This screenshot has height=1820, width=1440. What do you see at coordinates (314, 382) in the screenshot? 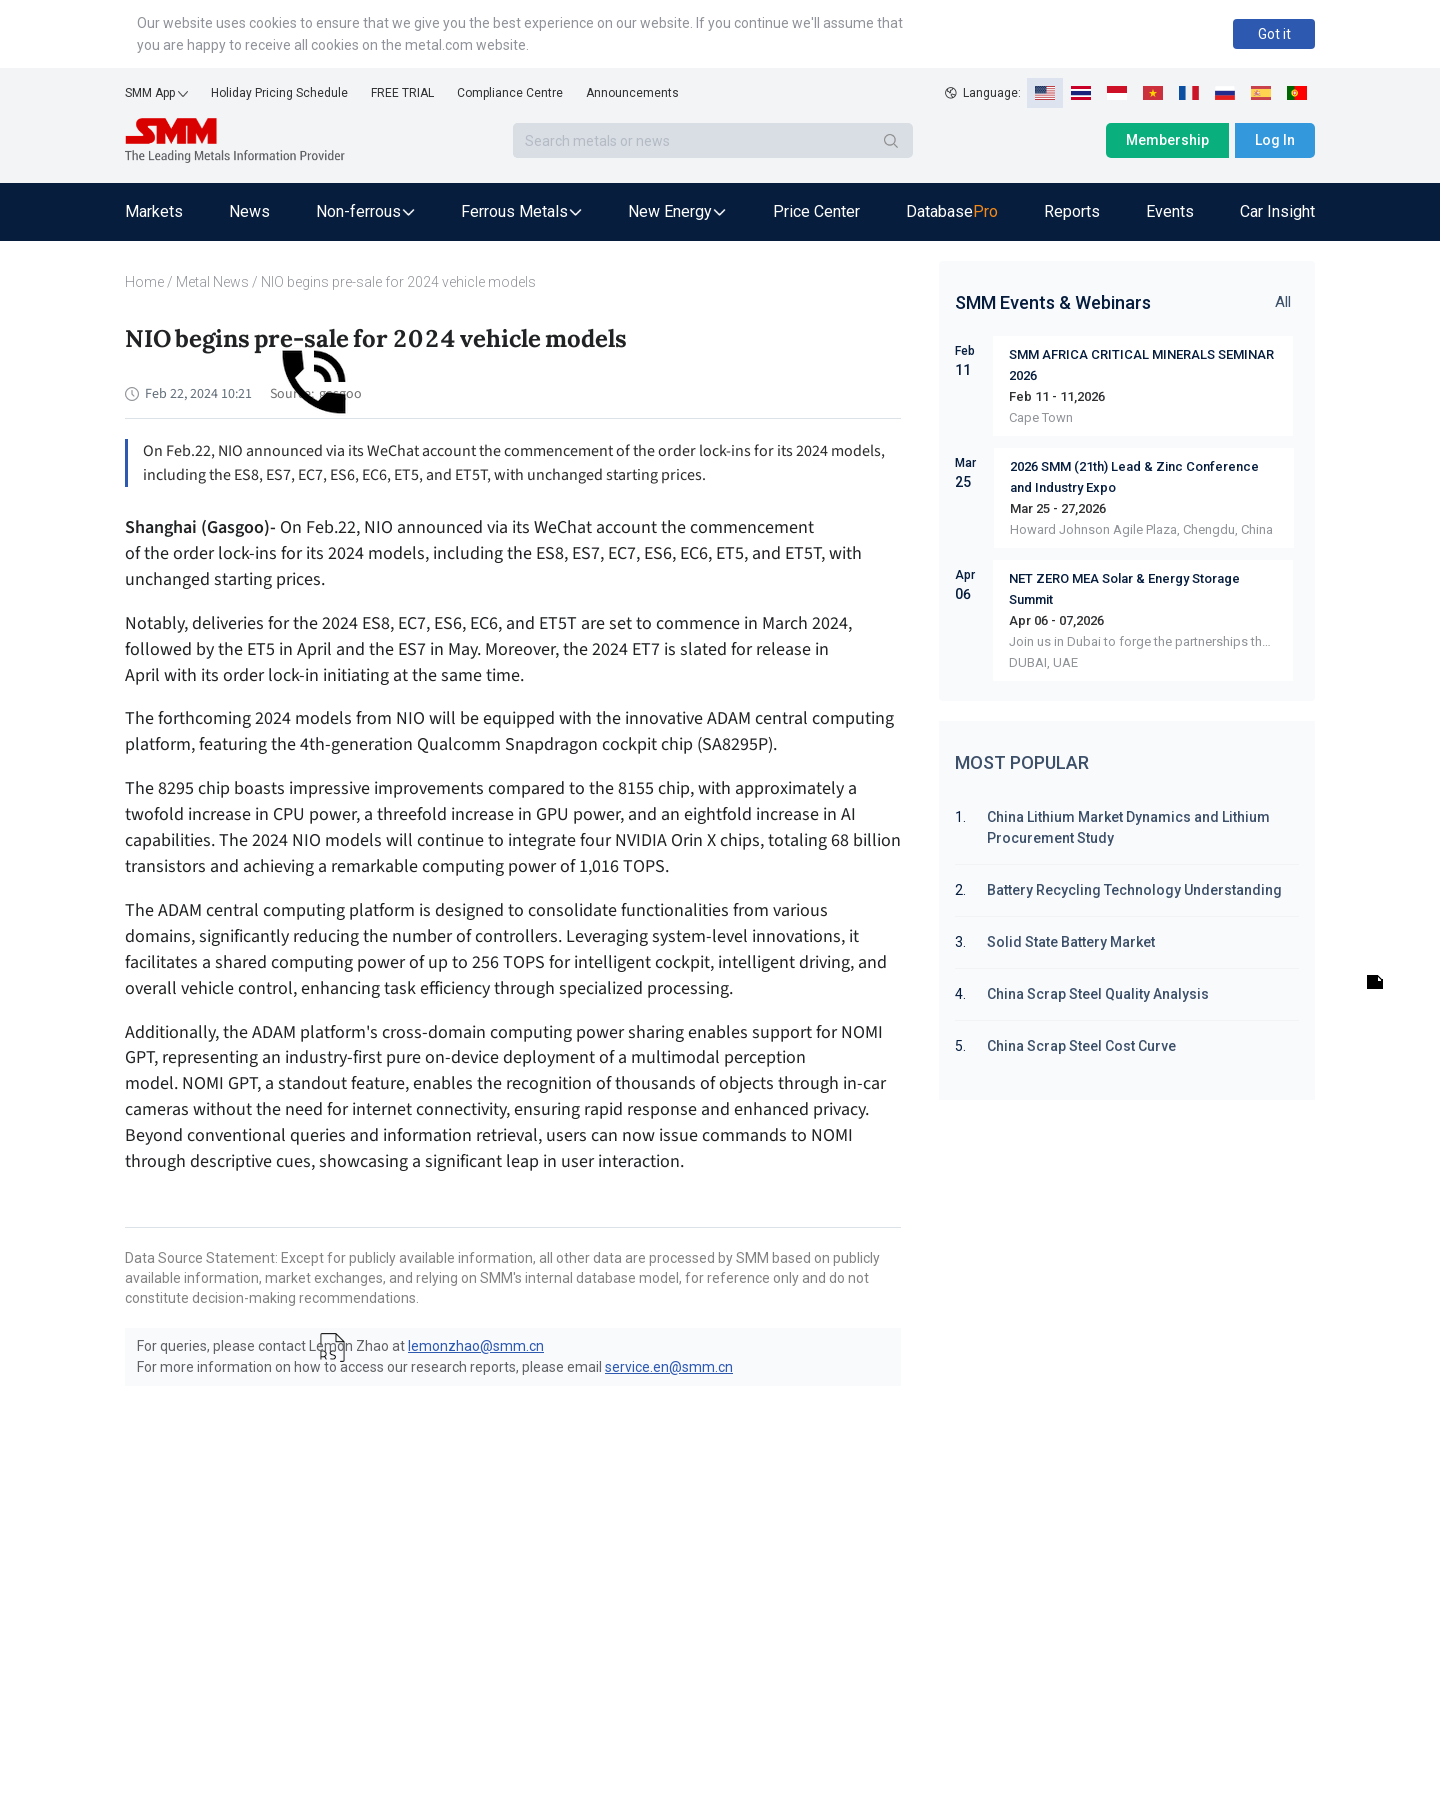
I see `indicates an active phone call in progress` at bounding box center [314, 382].